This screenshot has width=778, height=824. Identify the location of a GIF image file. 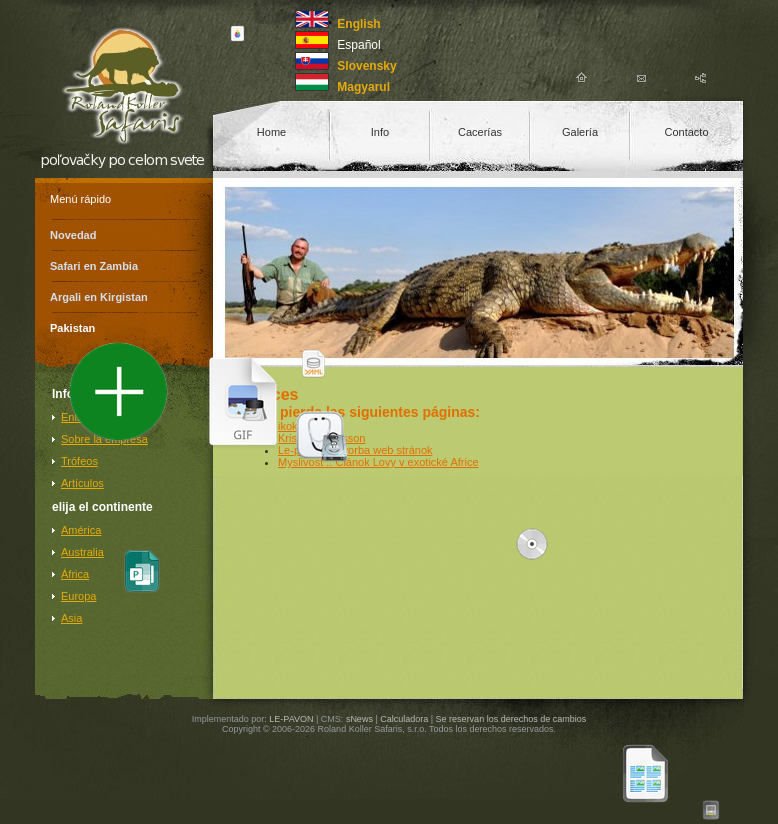
(243, 403).